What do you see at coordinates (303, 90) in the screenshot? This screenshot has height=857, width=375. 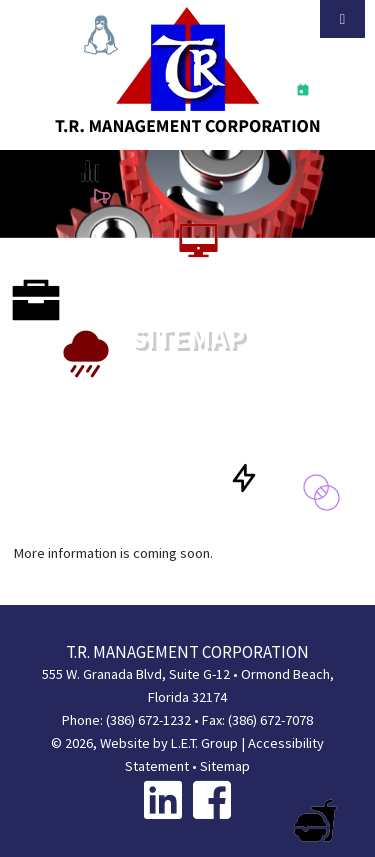 I see `view today's date or daily agenda` at bounding box center [303, 90].